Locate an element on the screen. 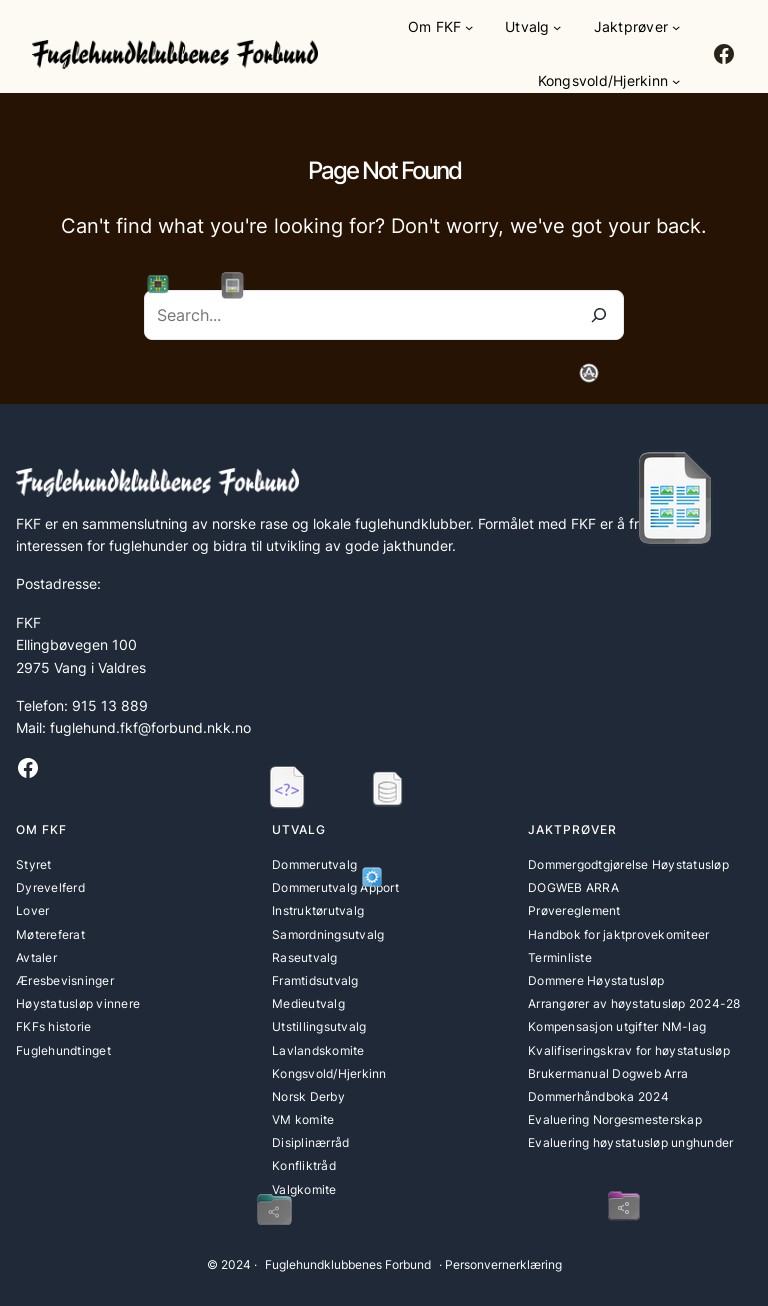 The width and height of the screenshot is (768, 1306). indicates a retro game ROM file is located at coordinates (232, 285).